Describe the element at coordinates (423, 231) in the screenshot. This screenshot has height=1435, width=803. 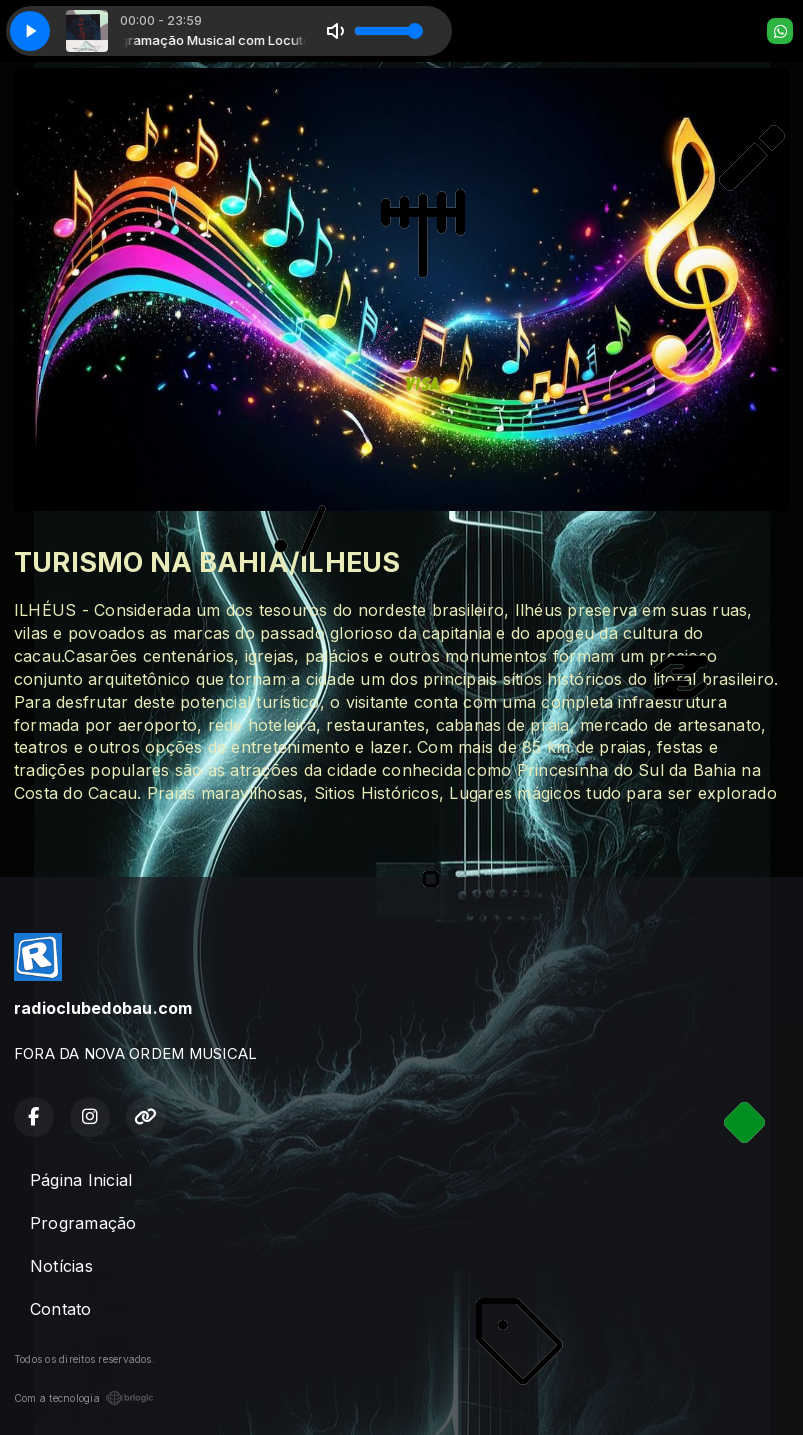
I see `indicates signal or network connectivity status` at that location.